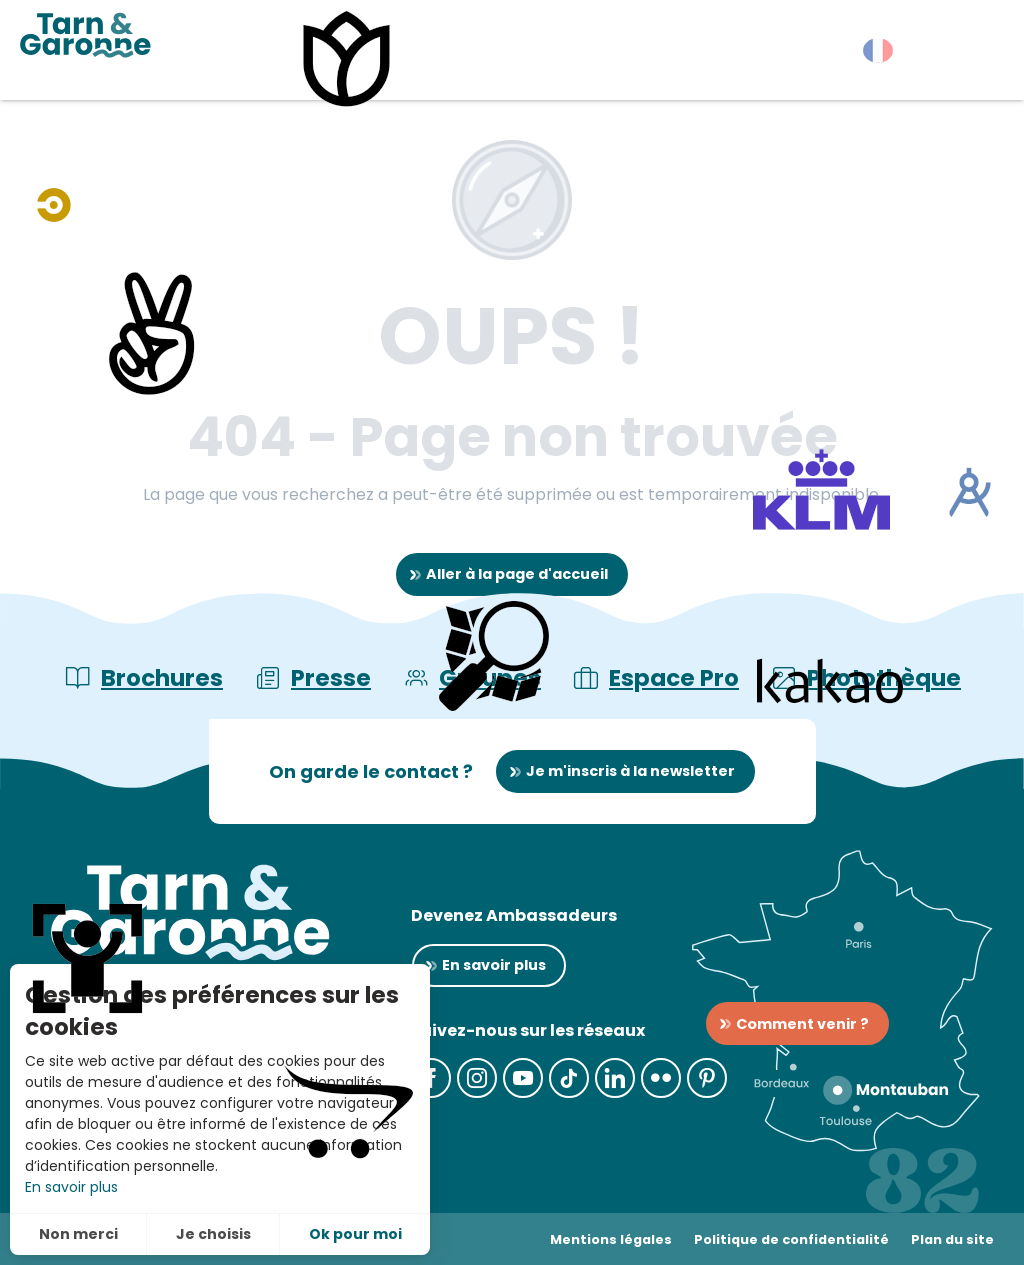  I want to click on open CircleCI dashboard, so click(54, 205).